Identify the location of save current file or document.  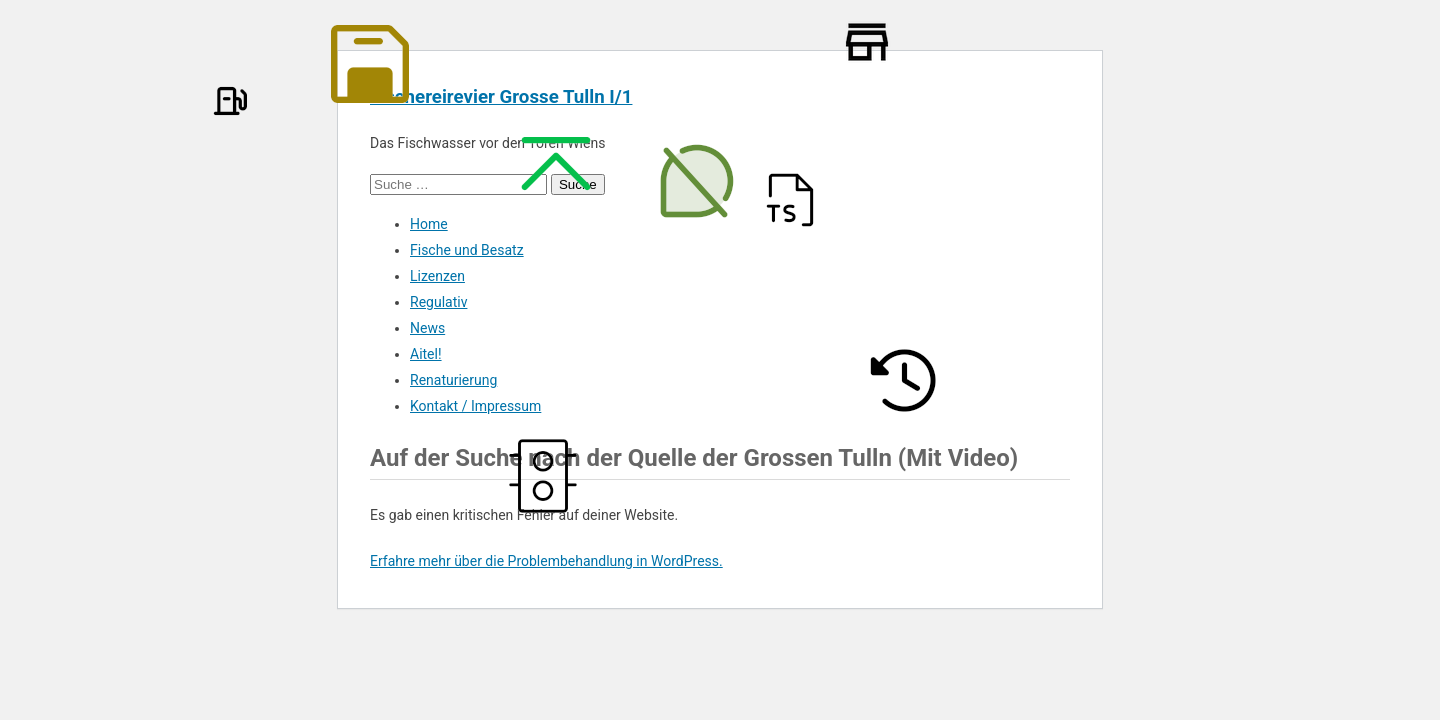
(370, 64).